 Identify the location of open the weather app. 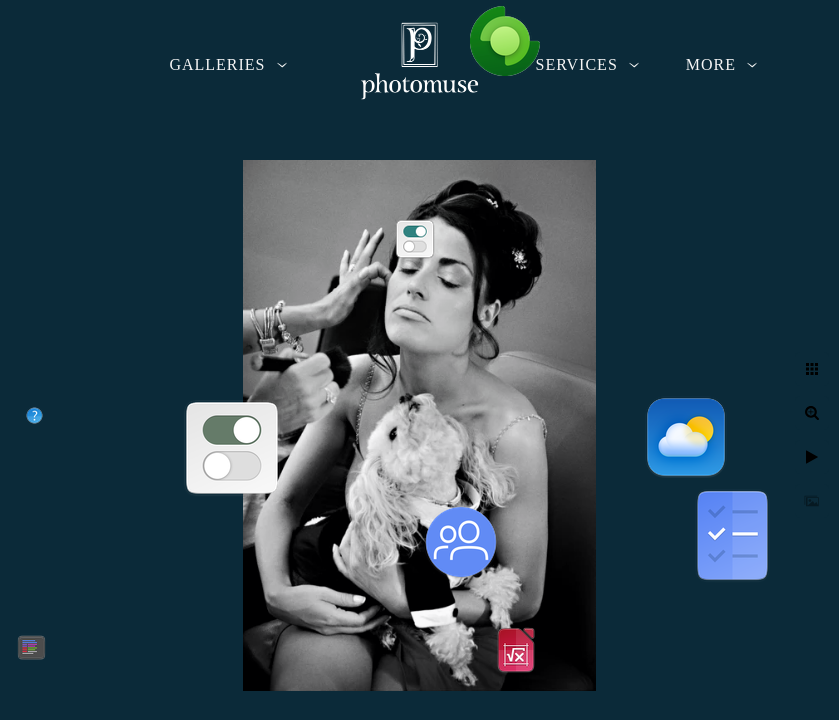
(686, 437).